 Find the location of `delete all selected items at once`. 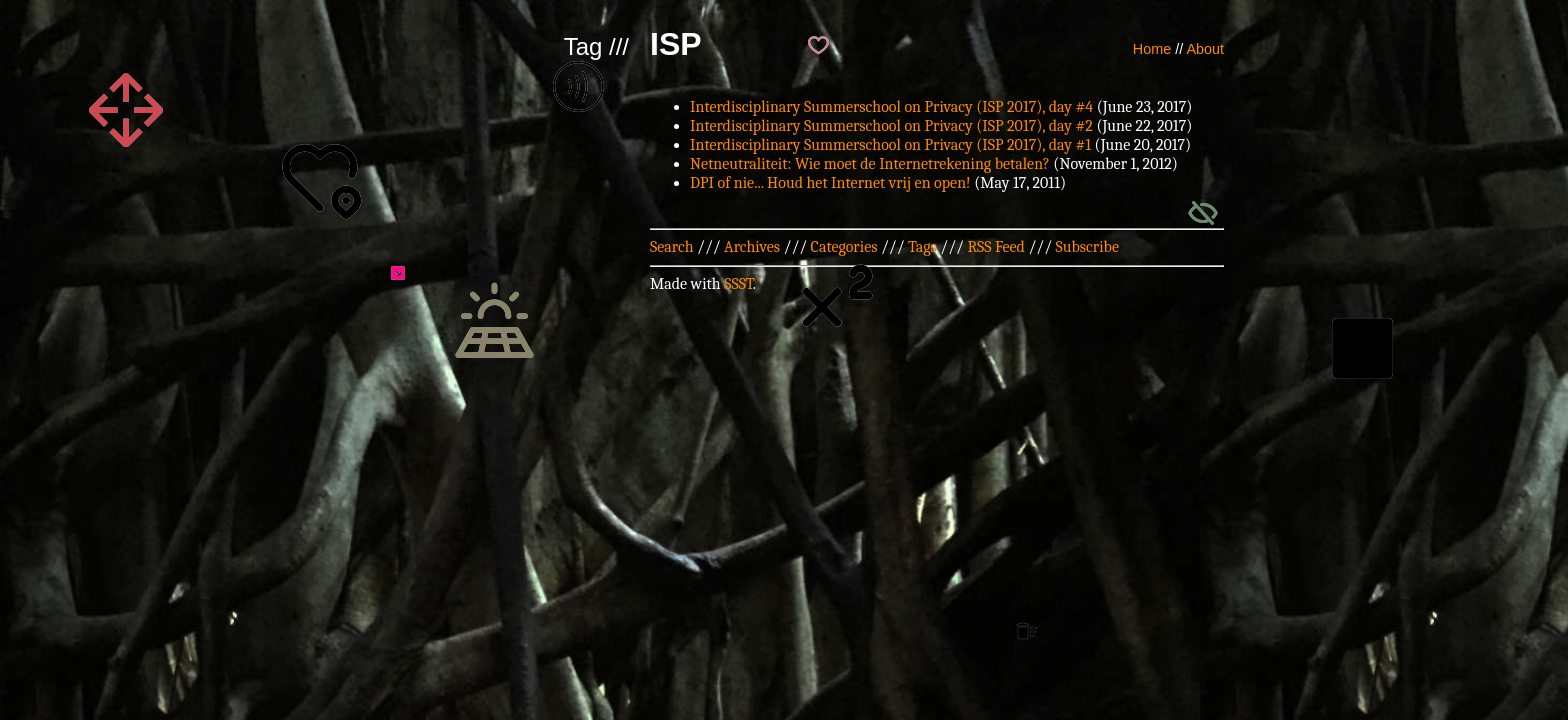

delete all selected items at once is located at coordinates (1027, 631).